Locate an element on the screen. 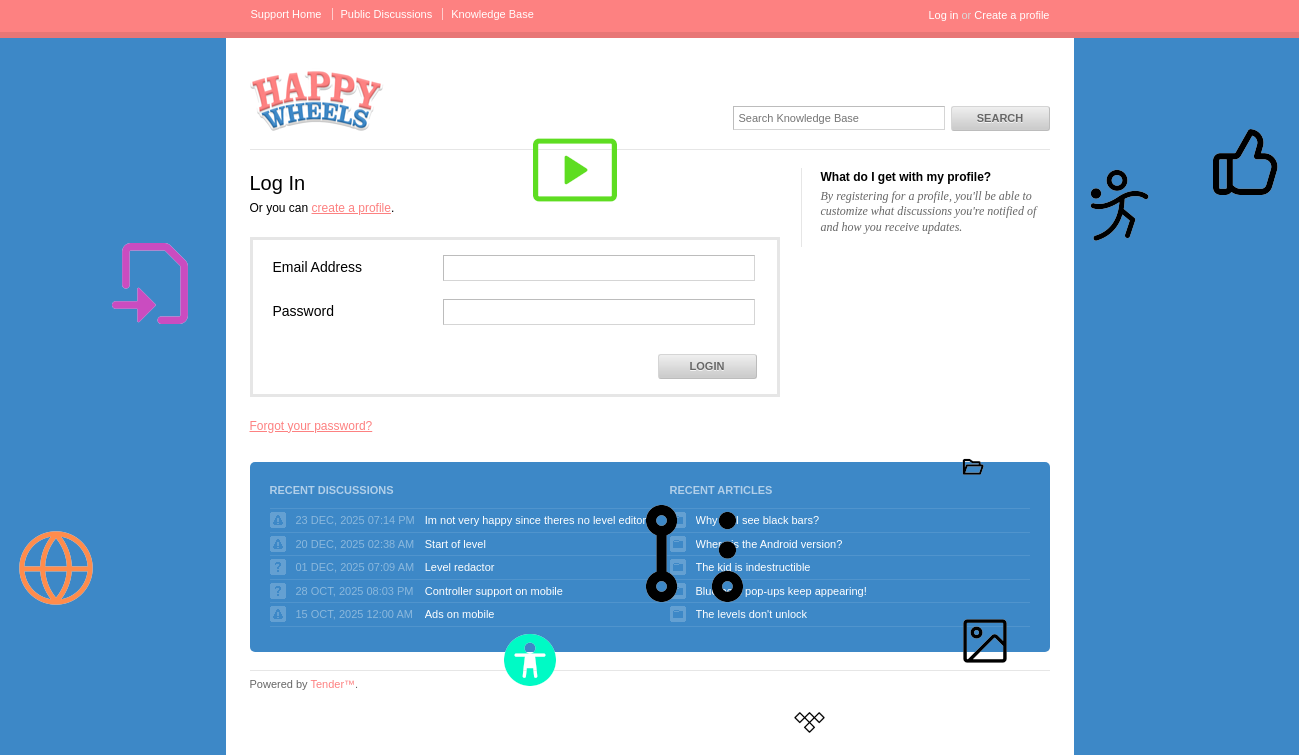 The width and height of the screenshot is (1299, 755). indicates a file has been moved to another location is located at coordinates (152, 283).